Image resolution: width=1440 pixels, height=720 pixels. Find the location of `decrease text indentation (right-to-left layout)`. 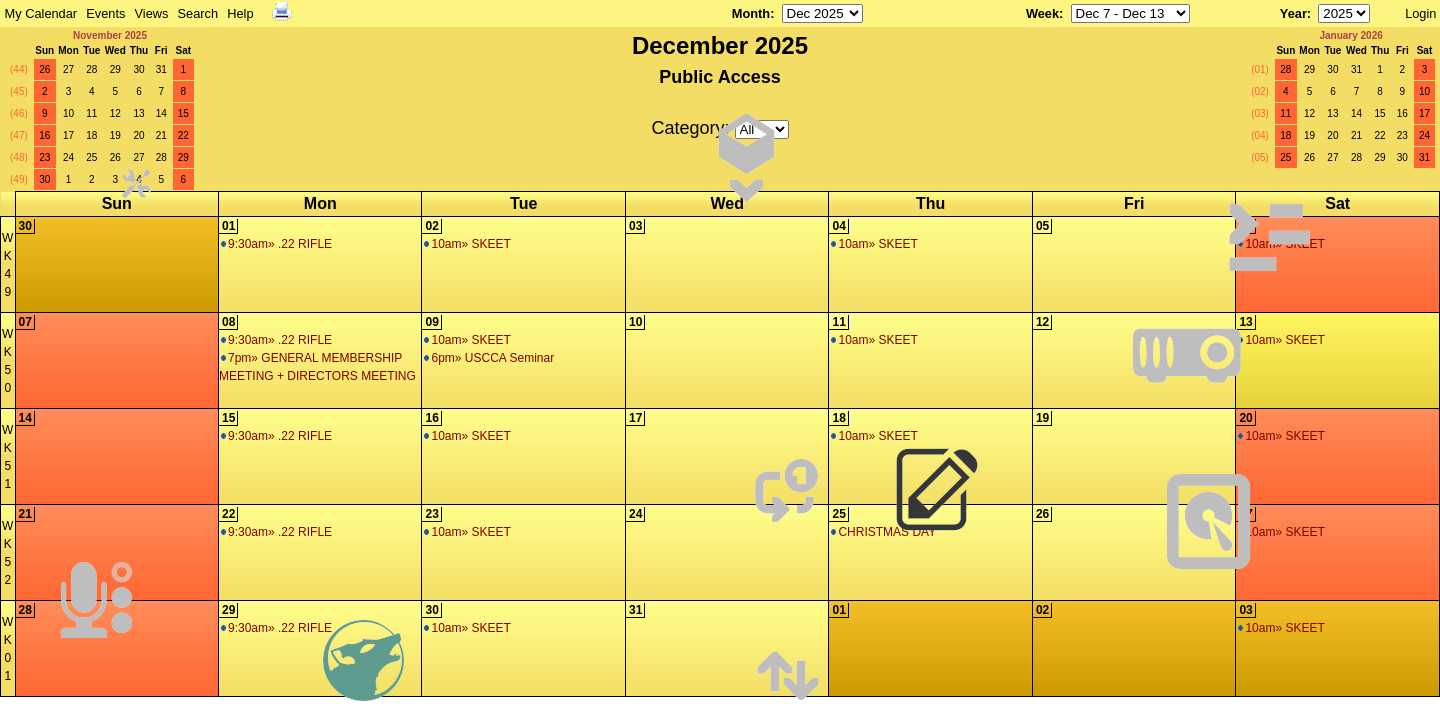

decrease text indentation (right-to-left layout) is located at coordinates (1269, 237).